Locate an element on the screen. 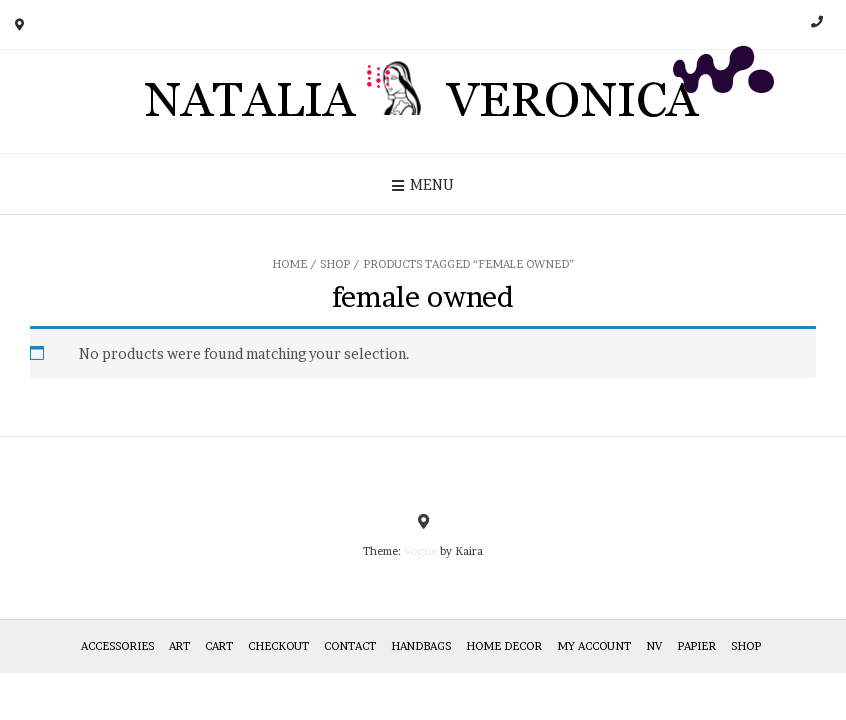 This screenshot has height=720, width=846. open weights & biases dashboard is located at coordinates (378, 76).